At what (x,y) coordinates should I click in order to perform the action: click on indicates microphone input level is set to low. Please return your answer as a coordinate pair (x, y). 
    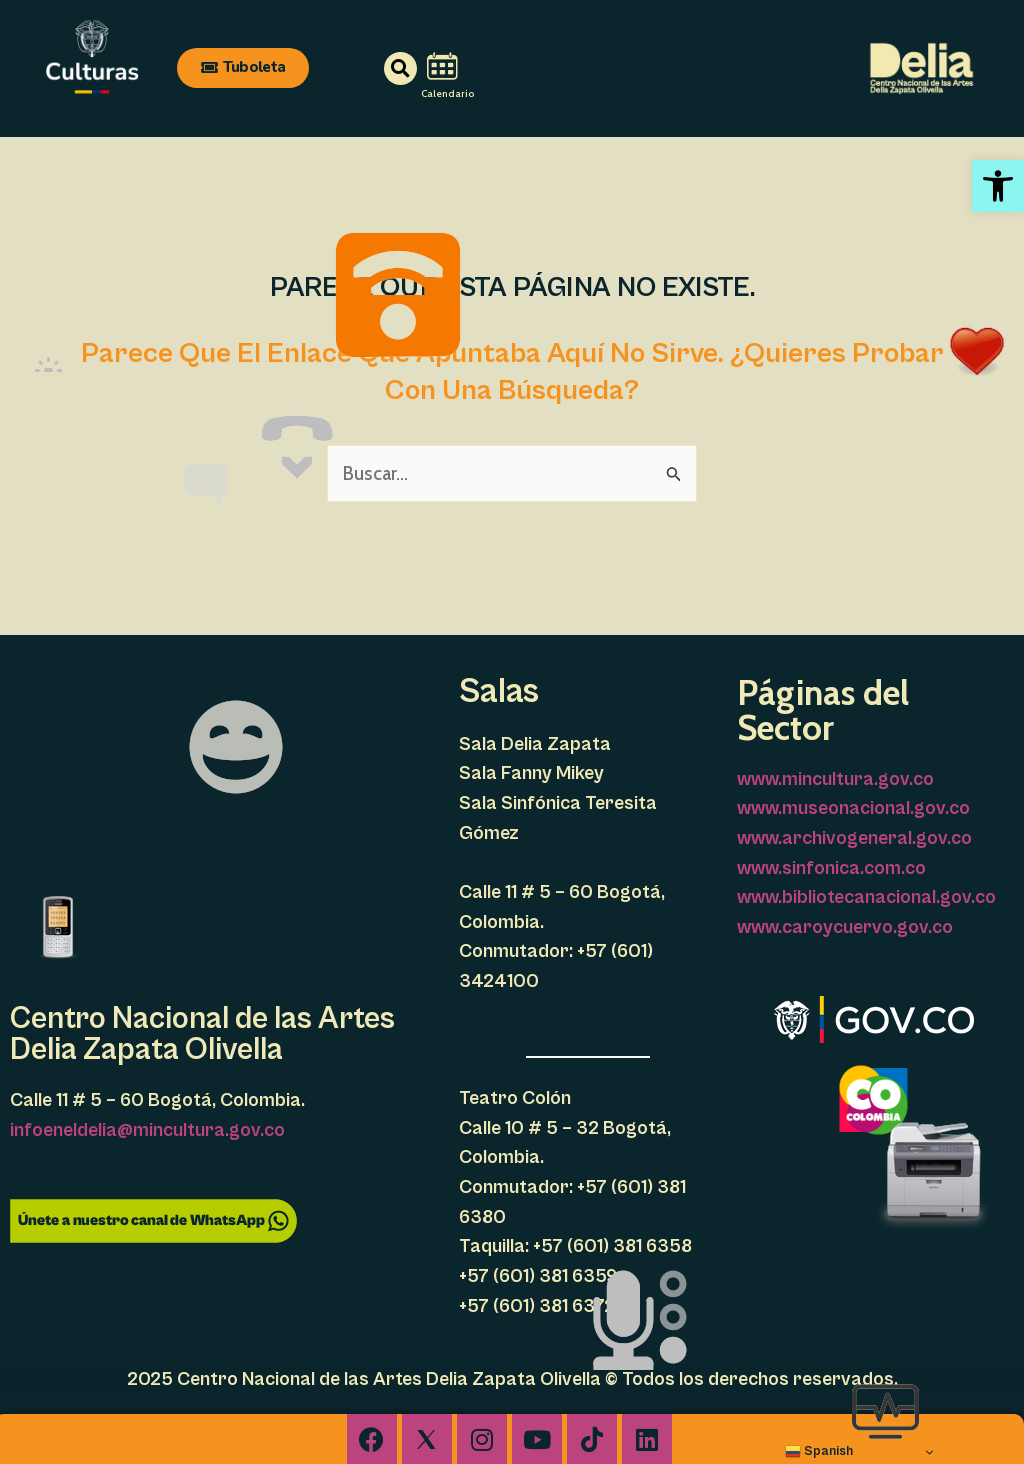
    Looking at the image, I should click on (640, 1317).